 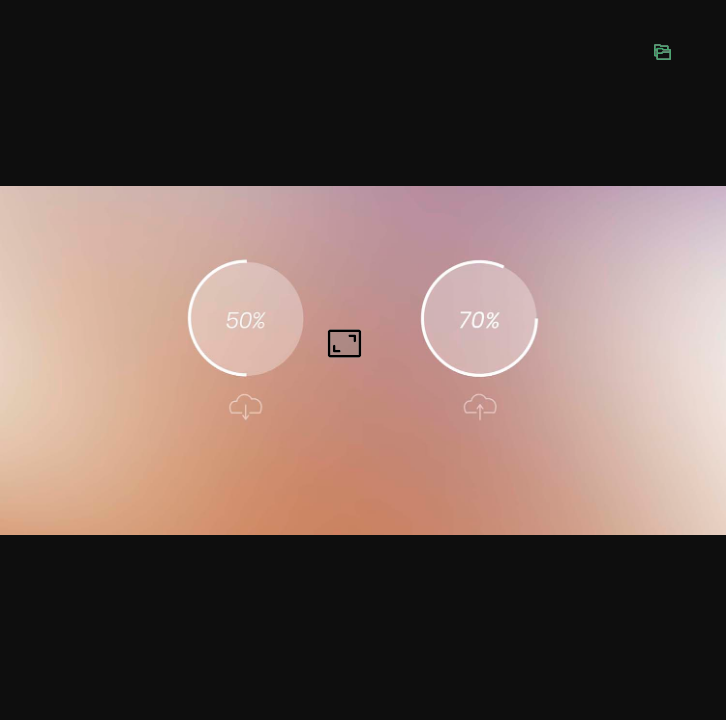 I want to click on access project submodules, so click(x=662, y=51).